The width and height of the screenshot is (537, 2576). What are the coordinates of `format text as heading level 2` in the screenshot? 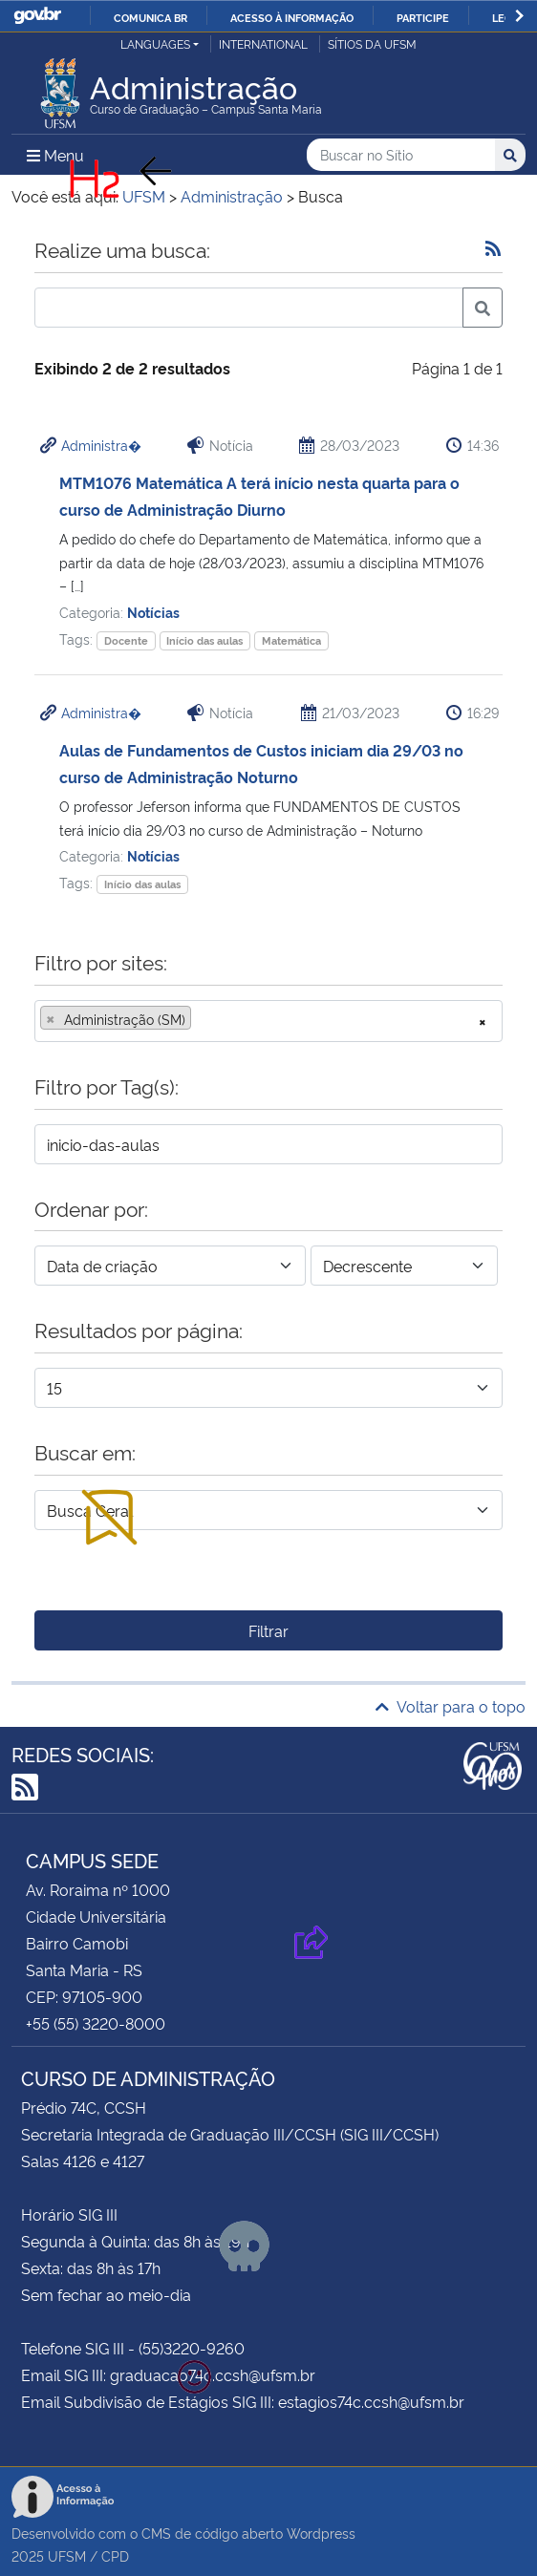 It's located at (95, 179).